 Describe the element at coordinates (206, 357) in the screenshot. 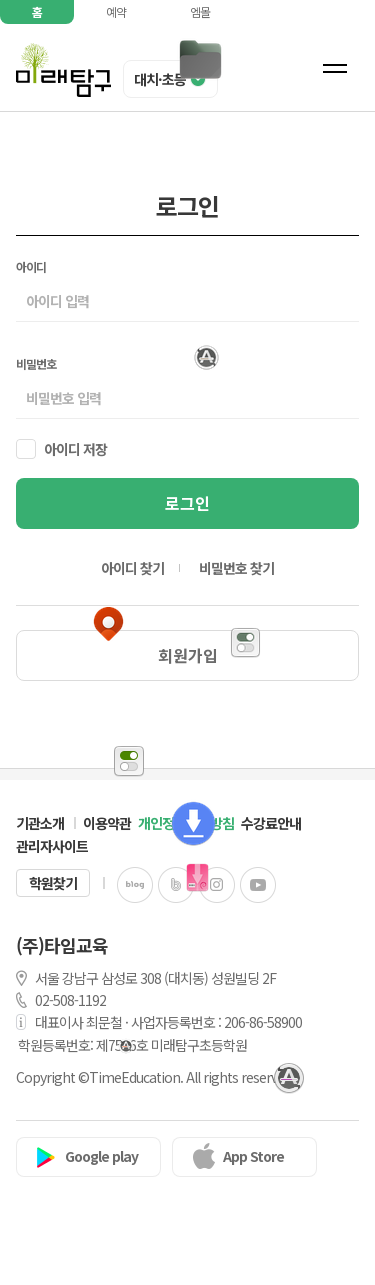

I see `open the software updater application` at that location.